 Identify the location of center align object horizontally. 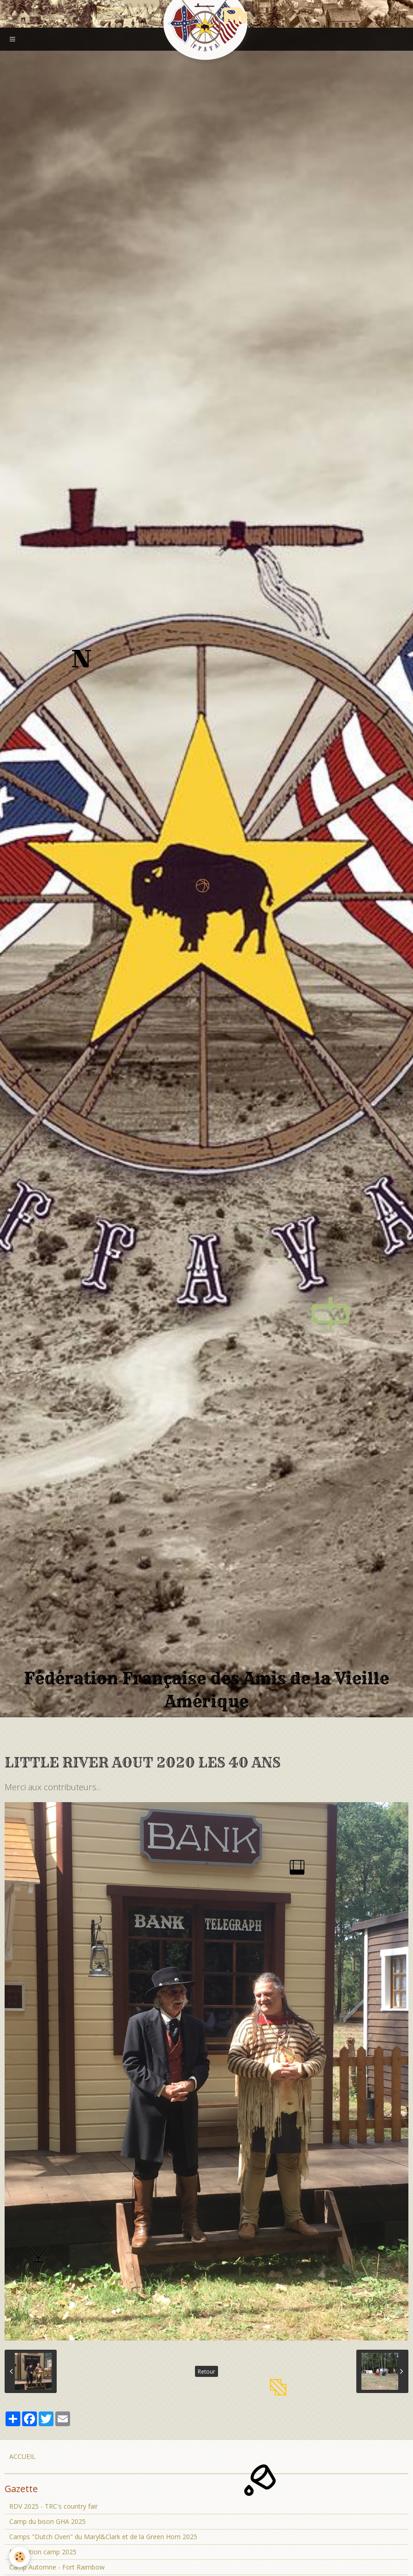
(330, 1314).